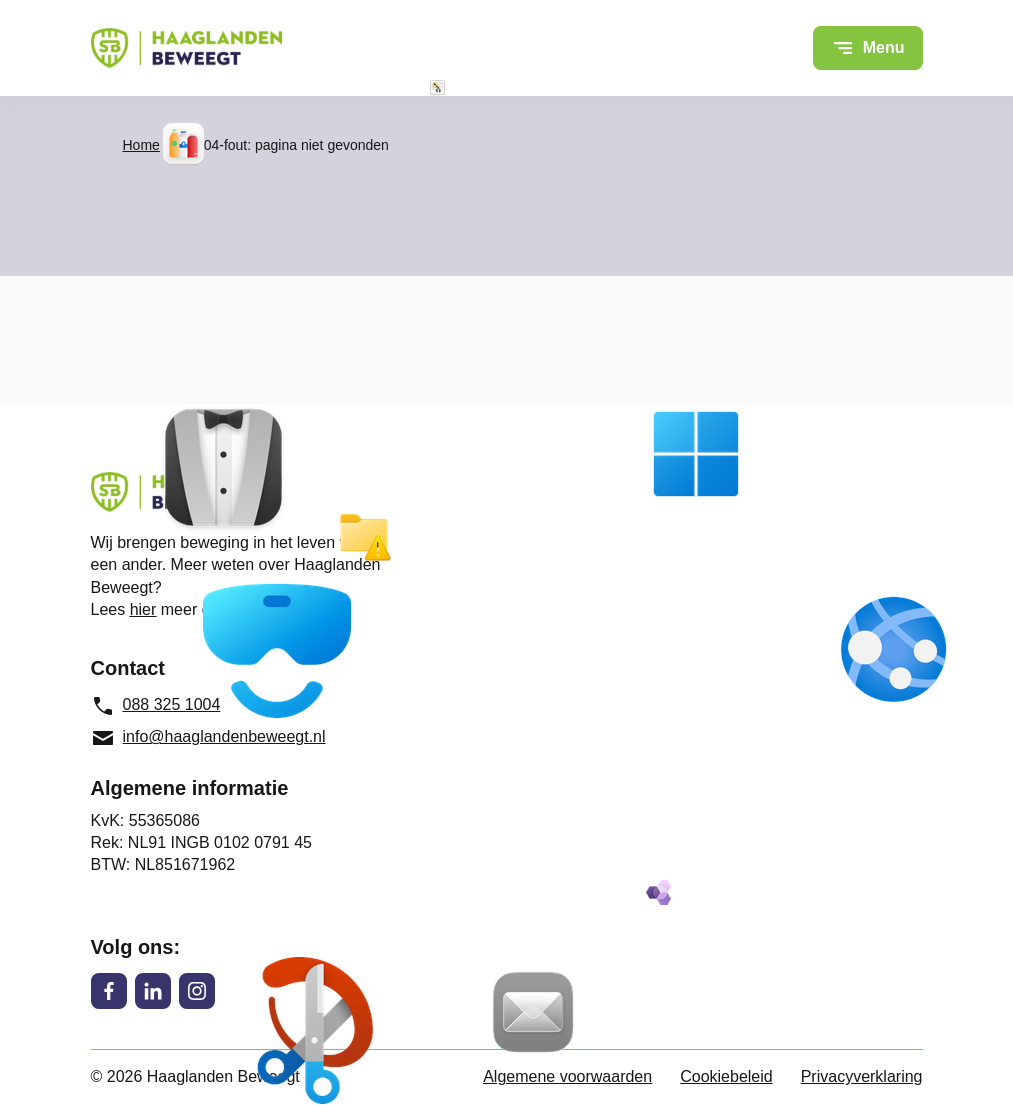 This screenshot has height=1105, width=1013. What do you see at coordinates (183, 143) in the screenshot?
I see `open Bottles app to run Windows software` at bounding box center [183, 143].